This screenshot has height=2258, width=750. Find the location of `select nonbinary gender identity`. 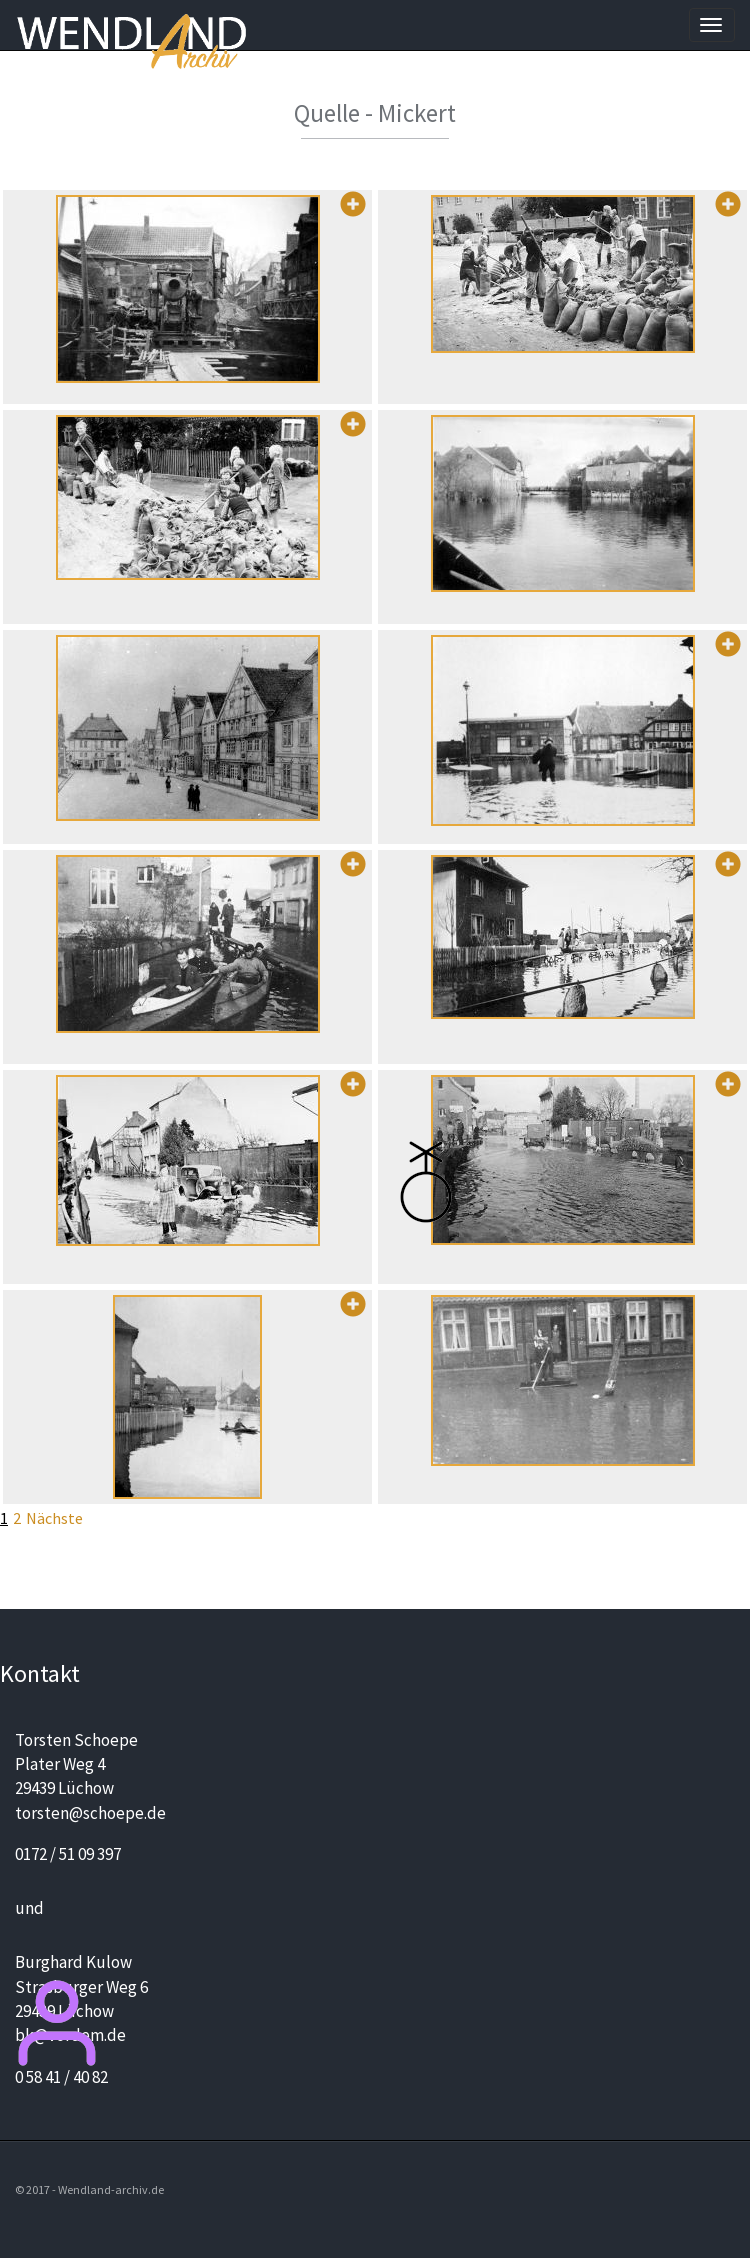

select nonbinary gender identity is located at coordinates (426, 1182).